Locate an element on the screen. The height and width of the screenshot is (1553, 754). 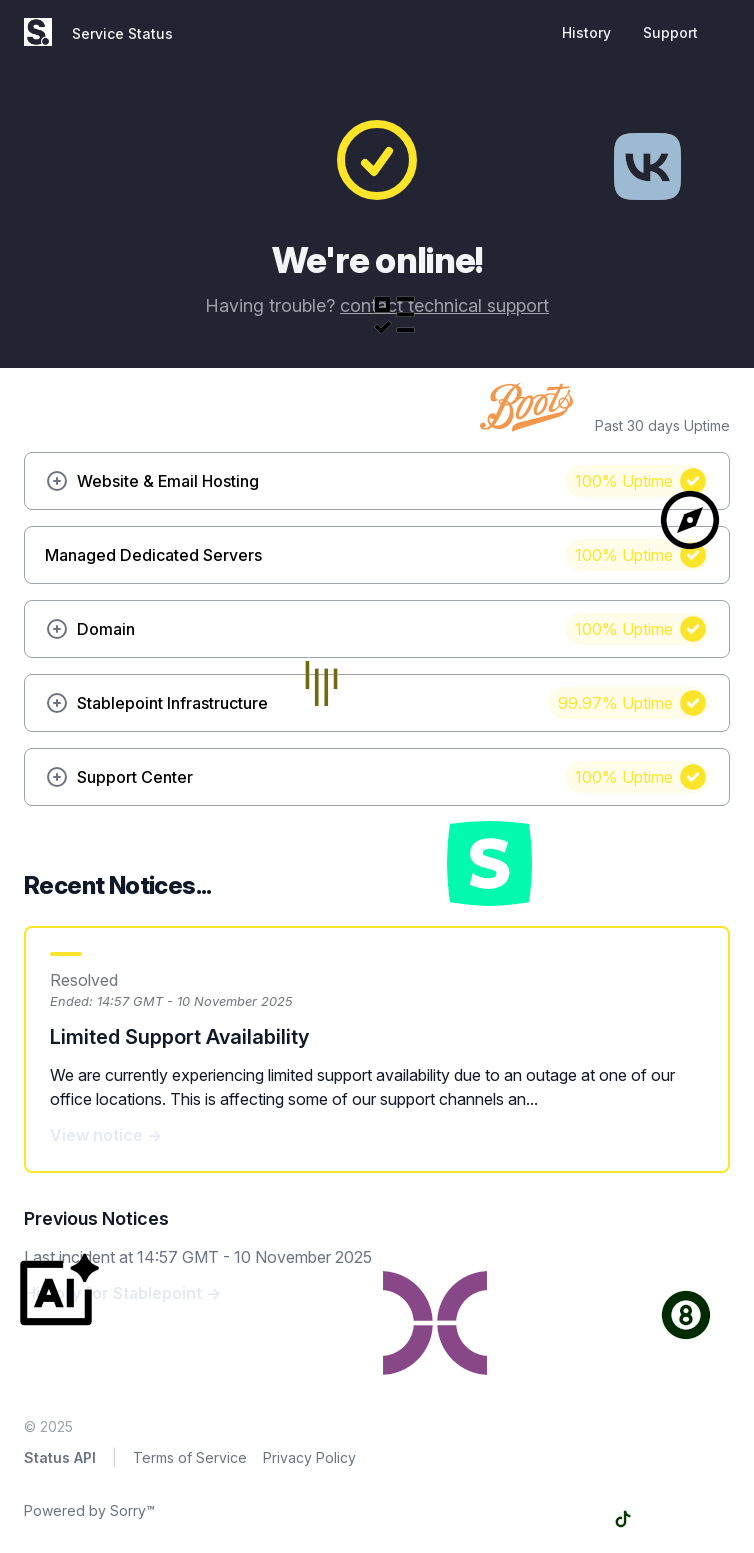
access billiards or pool game is located at coordinates (686, 1315).